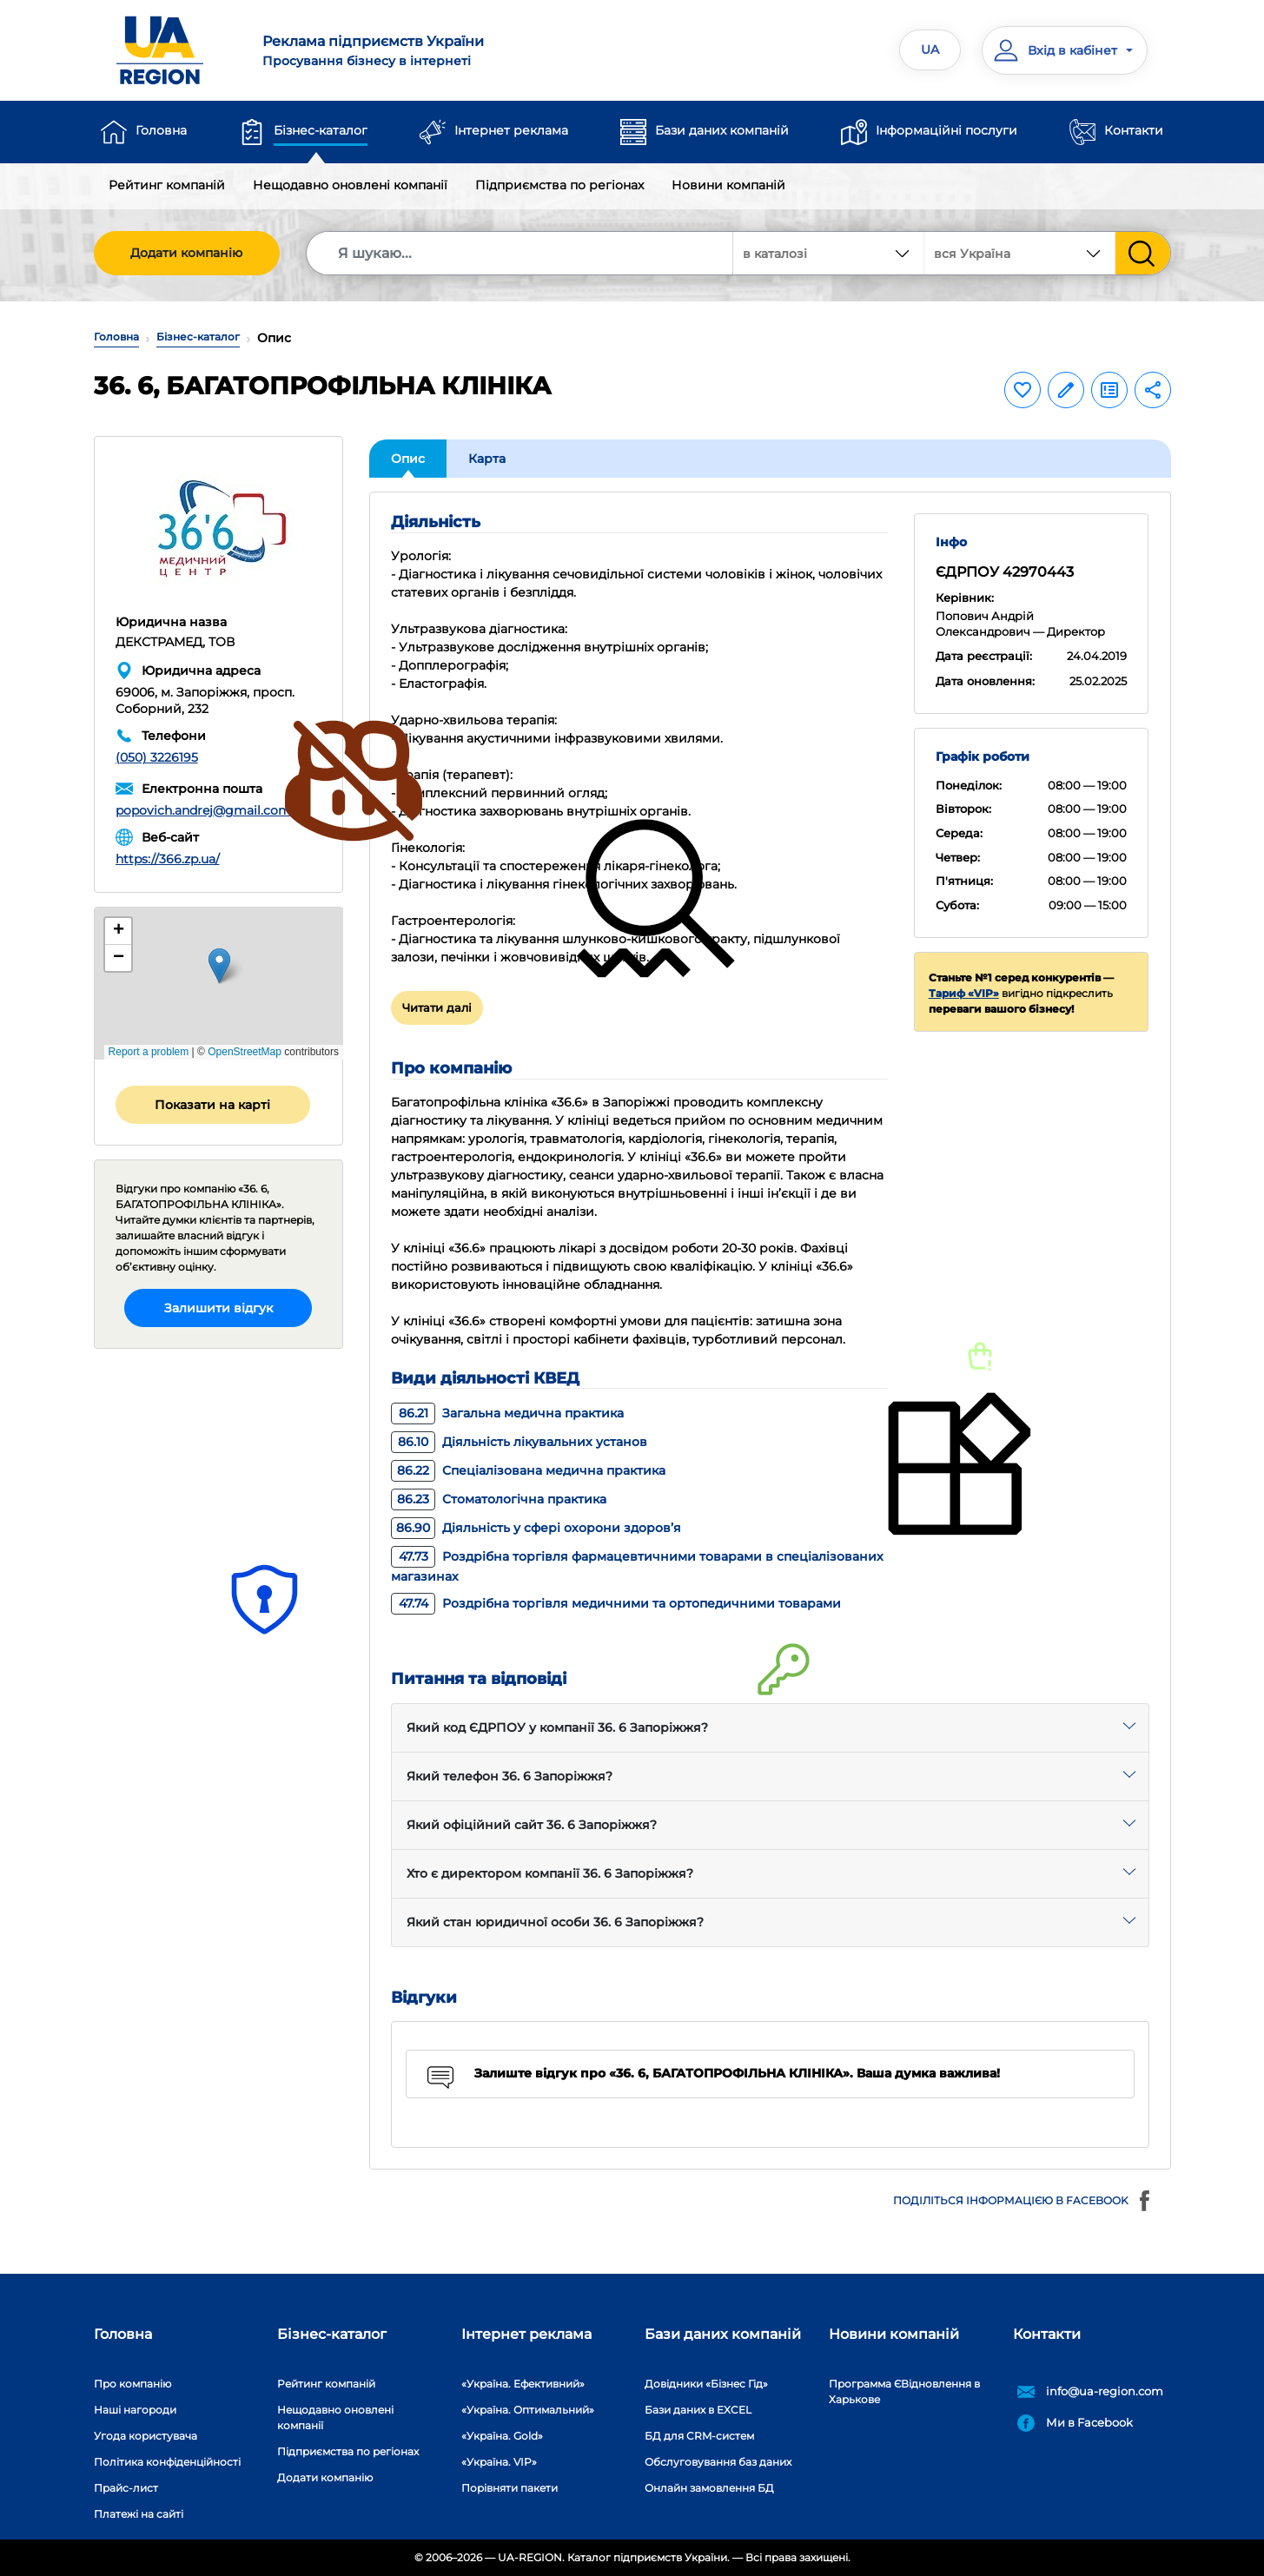  I want to click on shopping bag requires attention or action, so click(980, 1356).